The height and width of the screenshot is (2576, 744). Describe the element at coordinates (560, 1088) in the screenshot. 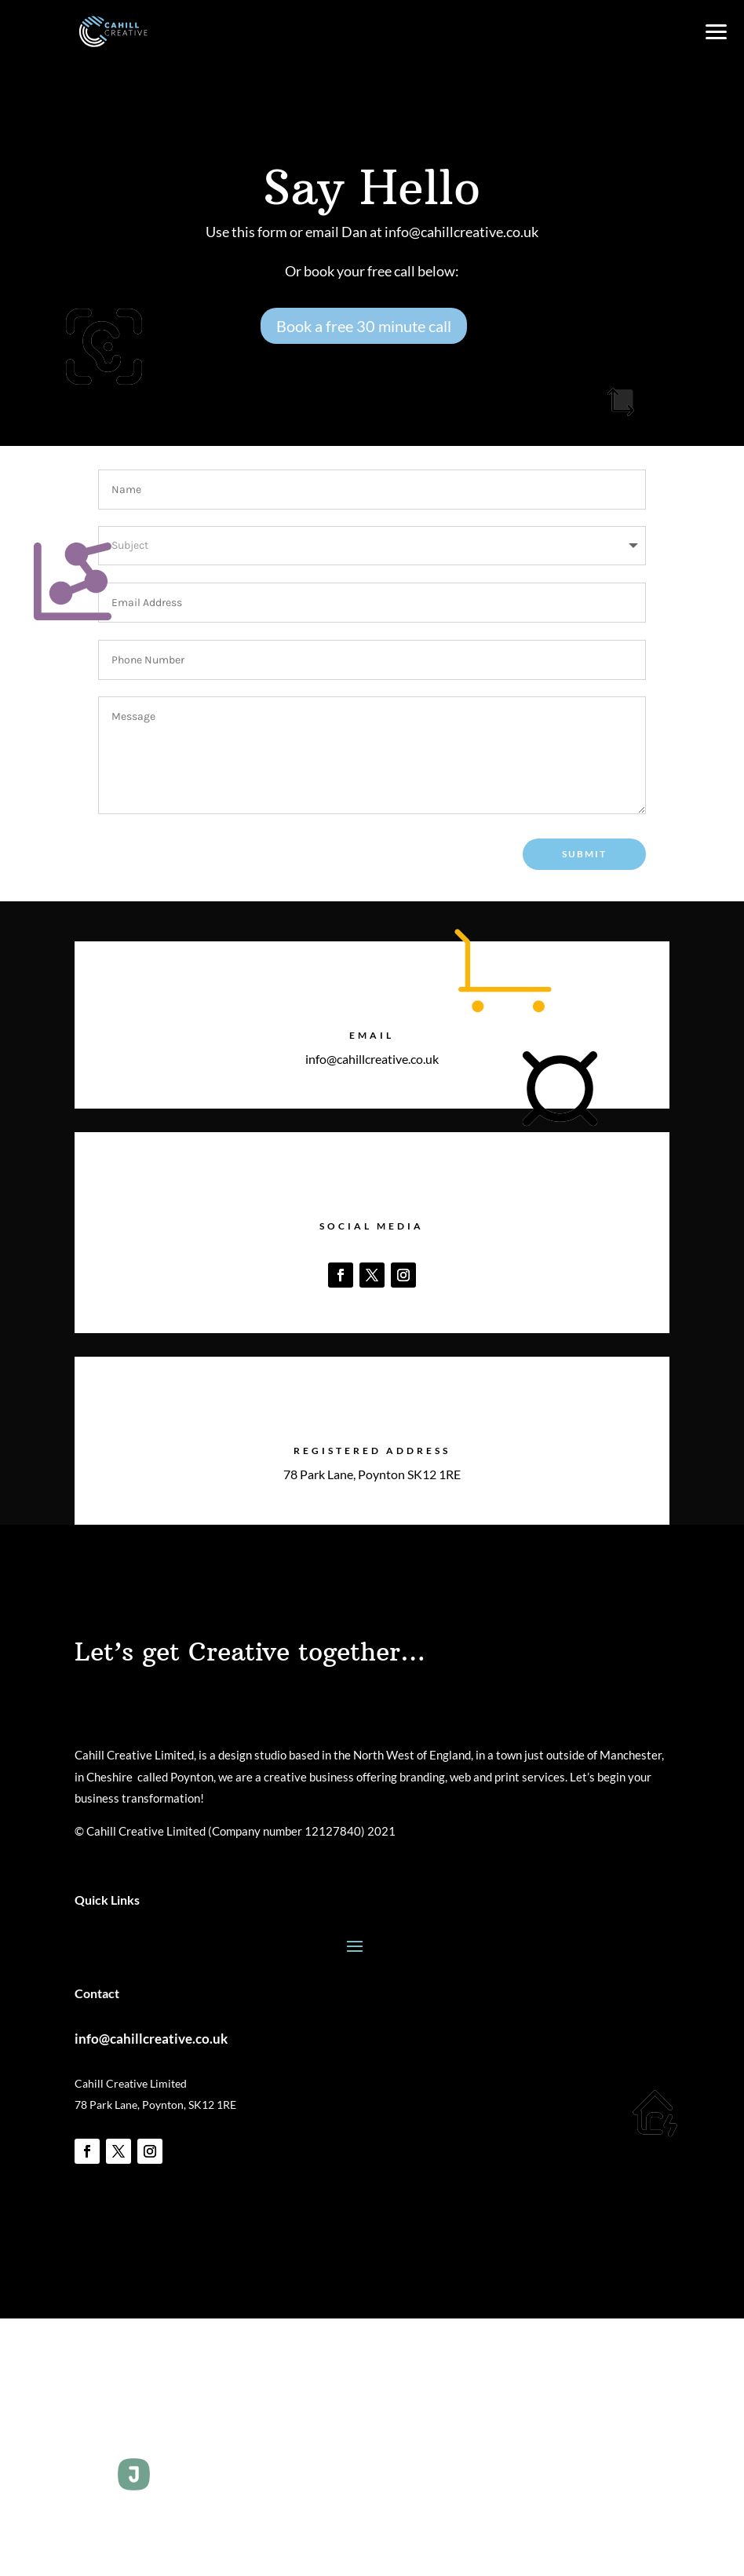

I see `view currency or monetary settings` at that location.